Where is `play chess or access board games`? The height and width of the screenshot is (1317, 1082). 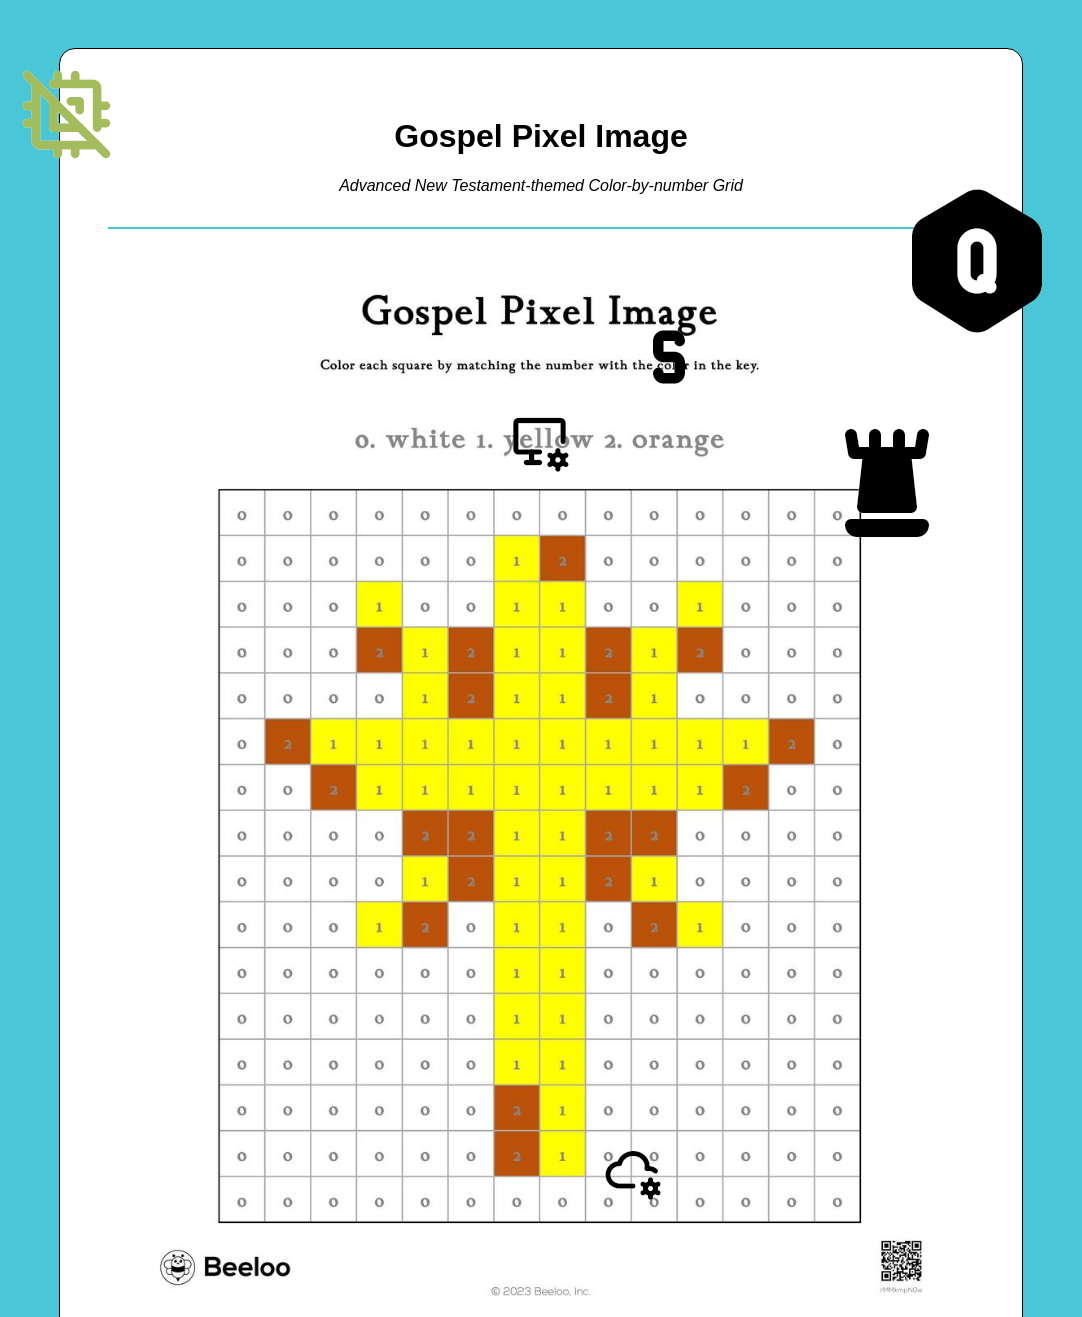 play chess or access board games is located at coordinates (887, 483).